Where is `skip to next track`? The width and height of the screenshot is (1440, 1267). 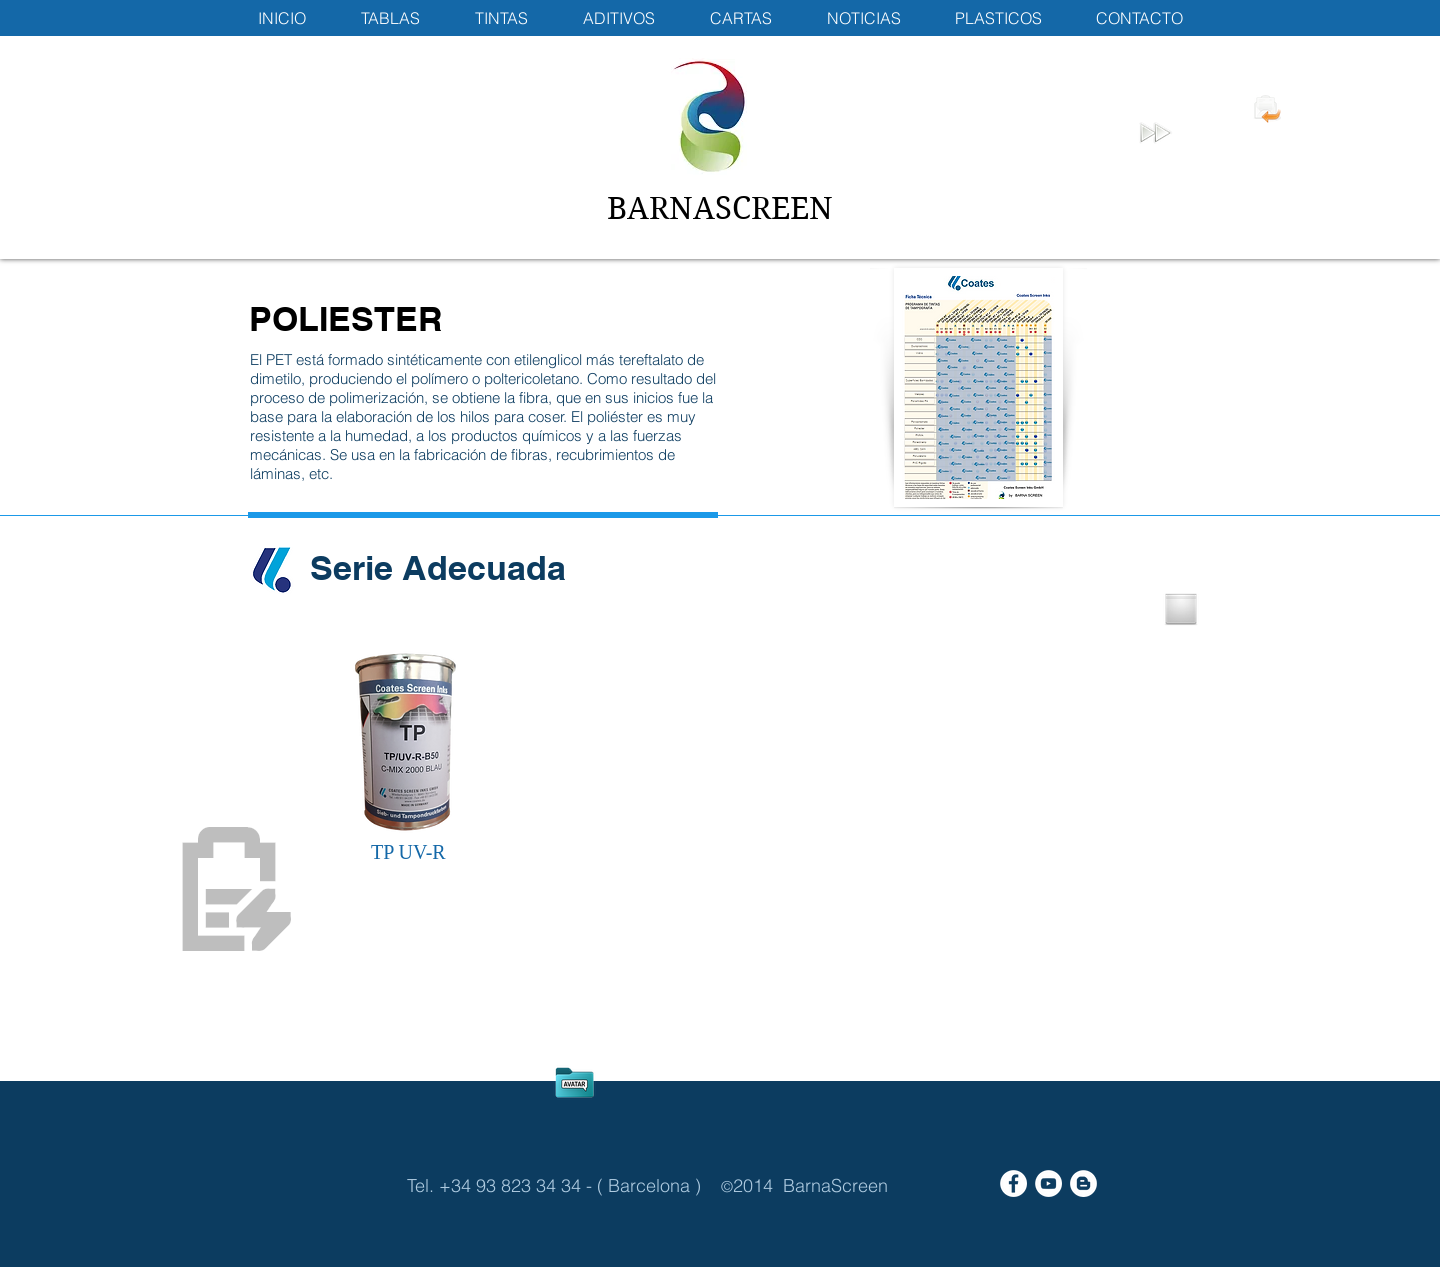
skip to next track is located at coordinates (1155, 133).